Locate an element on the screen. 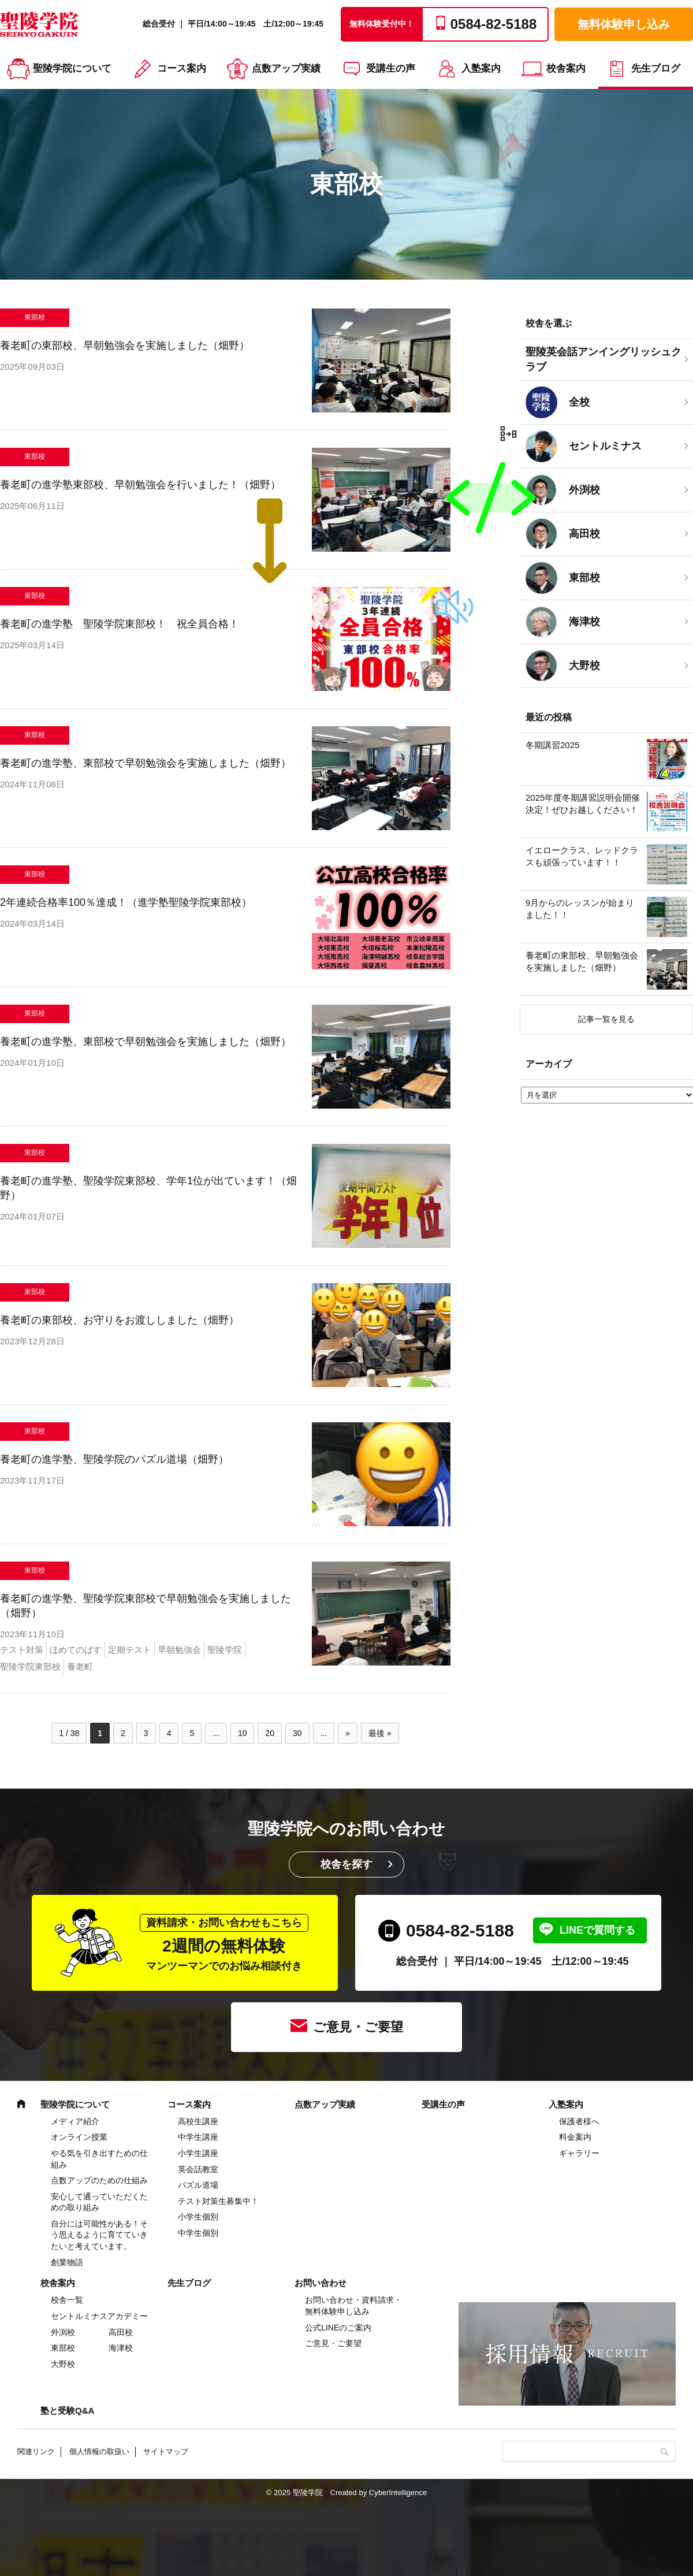 Image resolution: width=693 pixels, height=2576 pixels. download or save content is located at coordinates (270, 541).